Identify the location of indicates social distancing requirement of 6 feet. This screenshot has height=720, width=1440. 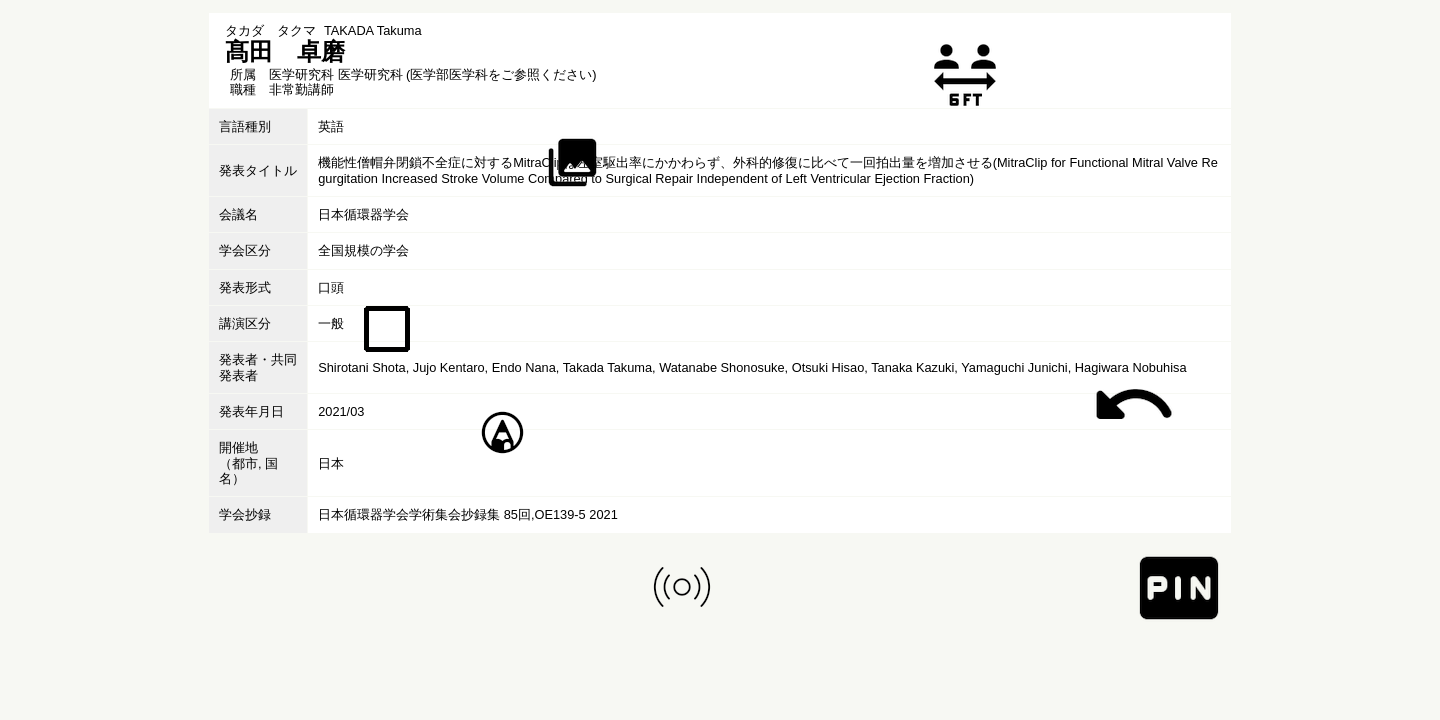
(965, 75).